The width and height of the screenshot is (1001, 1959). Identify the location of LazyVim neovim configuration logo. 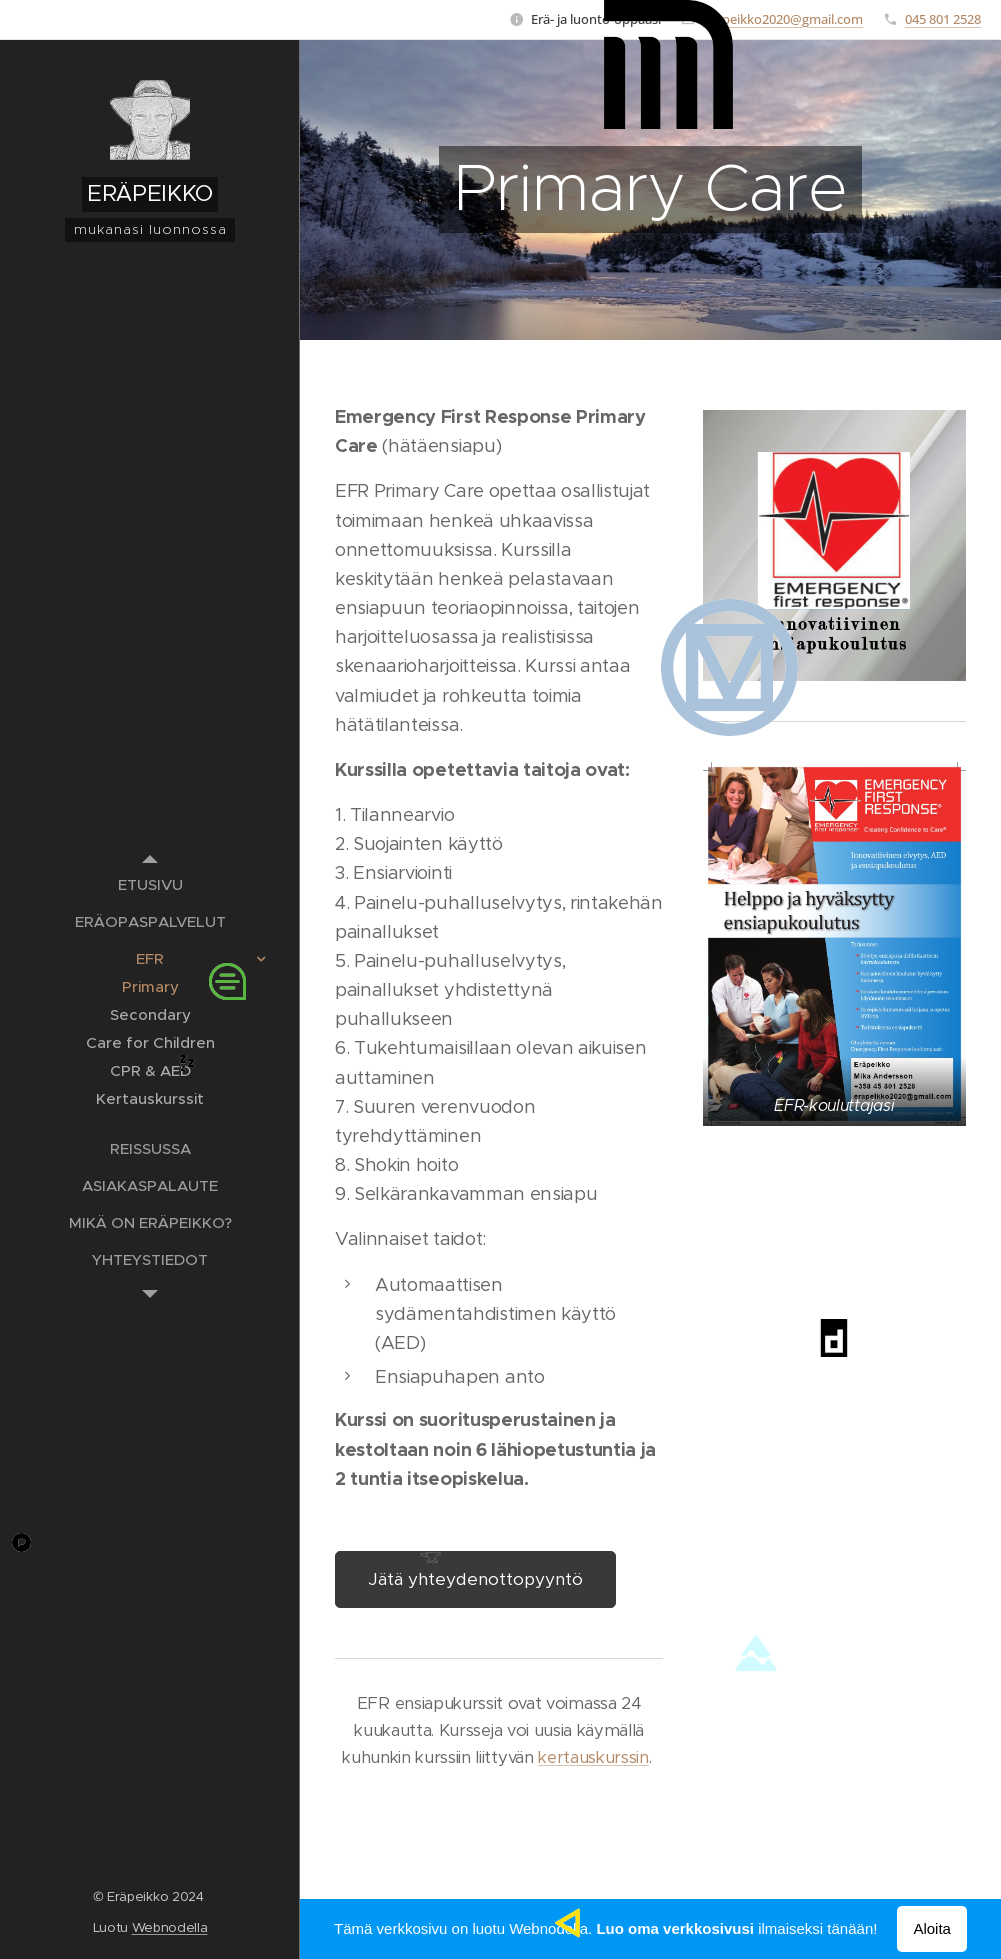
(187, 1063).